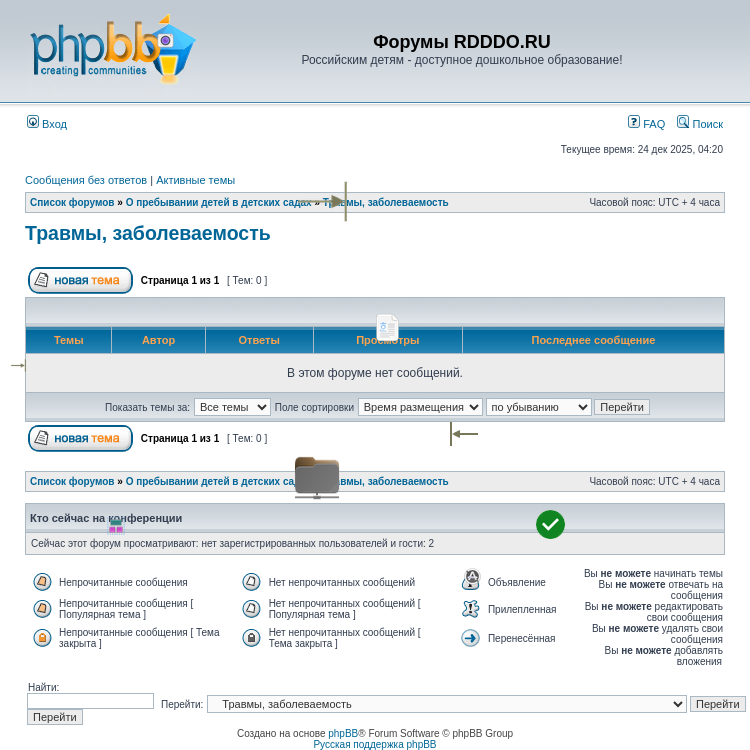 The height and width of the screenshot is (750, 750). What do you see at coordinates (116, 526) in the screenshot?
I see `select all items in the current view` at bounding box center [116, 526].